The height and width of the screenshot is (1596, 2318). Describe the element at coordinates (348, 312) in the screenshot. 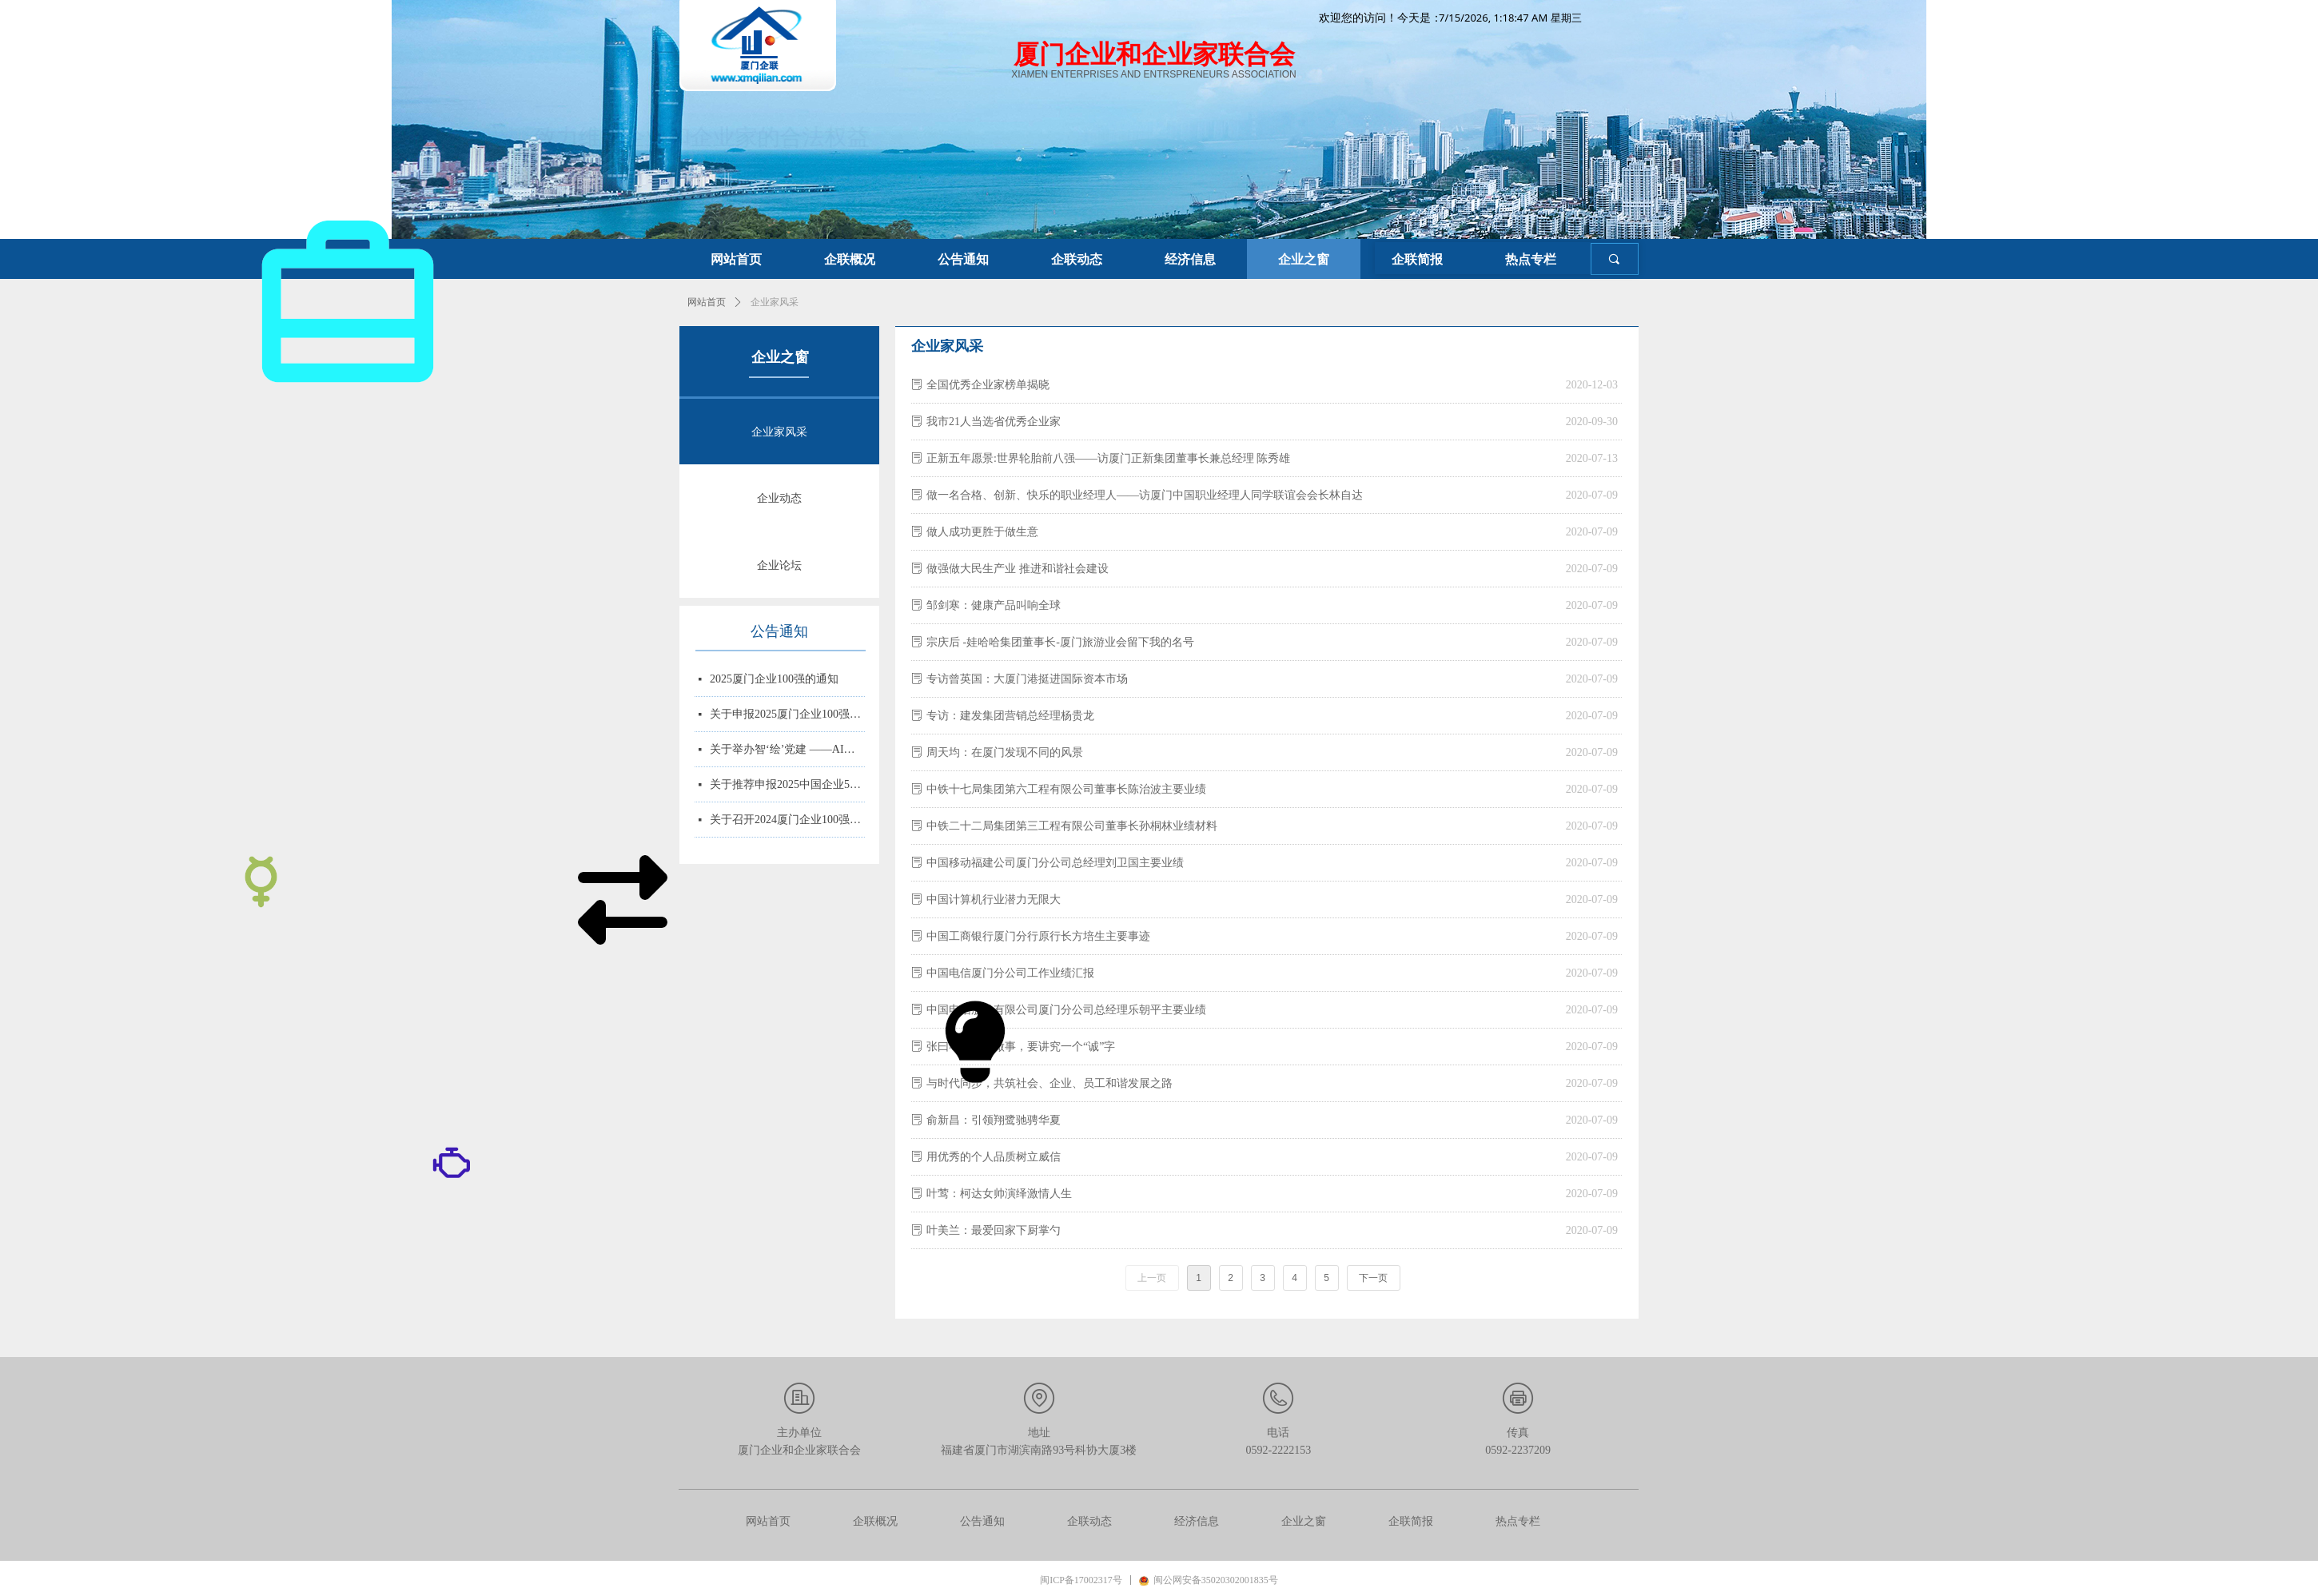

I see `access travel or trip planning features` at that location.